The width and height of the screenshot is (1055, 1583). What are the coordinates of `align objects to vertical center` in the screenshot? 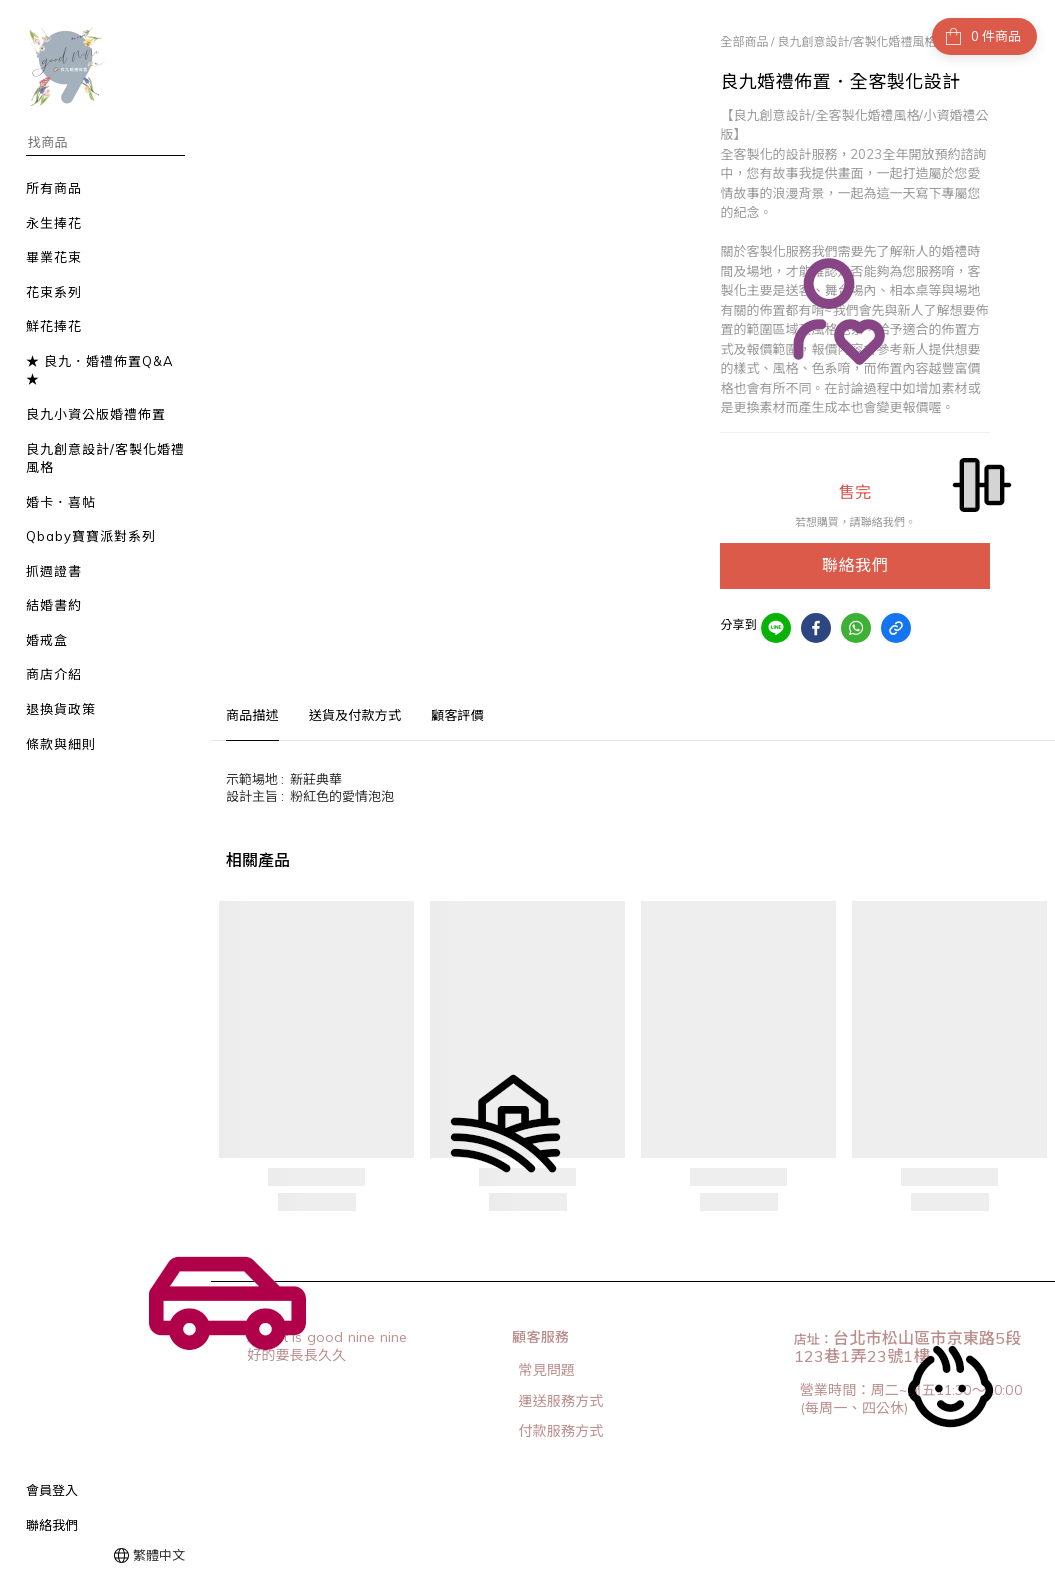 It's located at (982, 485).